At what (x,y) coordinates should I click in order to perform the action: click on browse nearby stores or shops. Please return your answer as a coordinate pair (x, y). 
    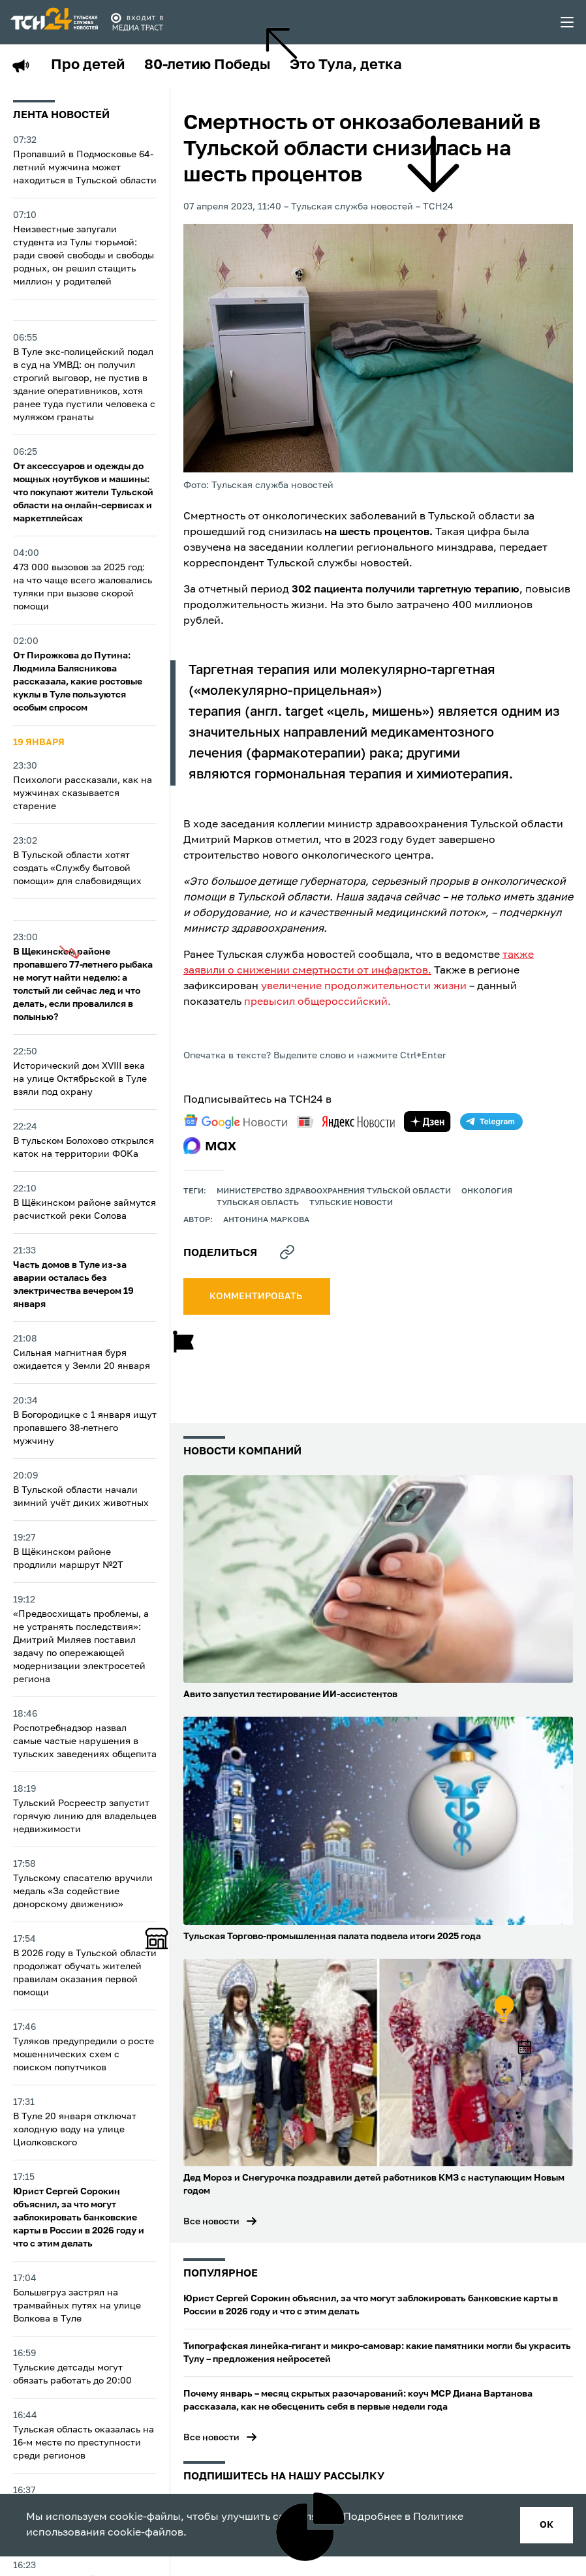
    Looking at the image, I should click on (157, 1939).